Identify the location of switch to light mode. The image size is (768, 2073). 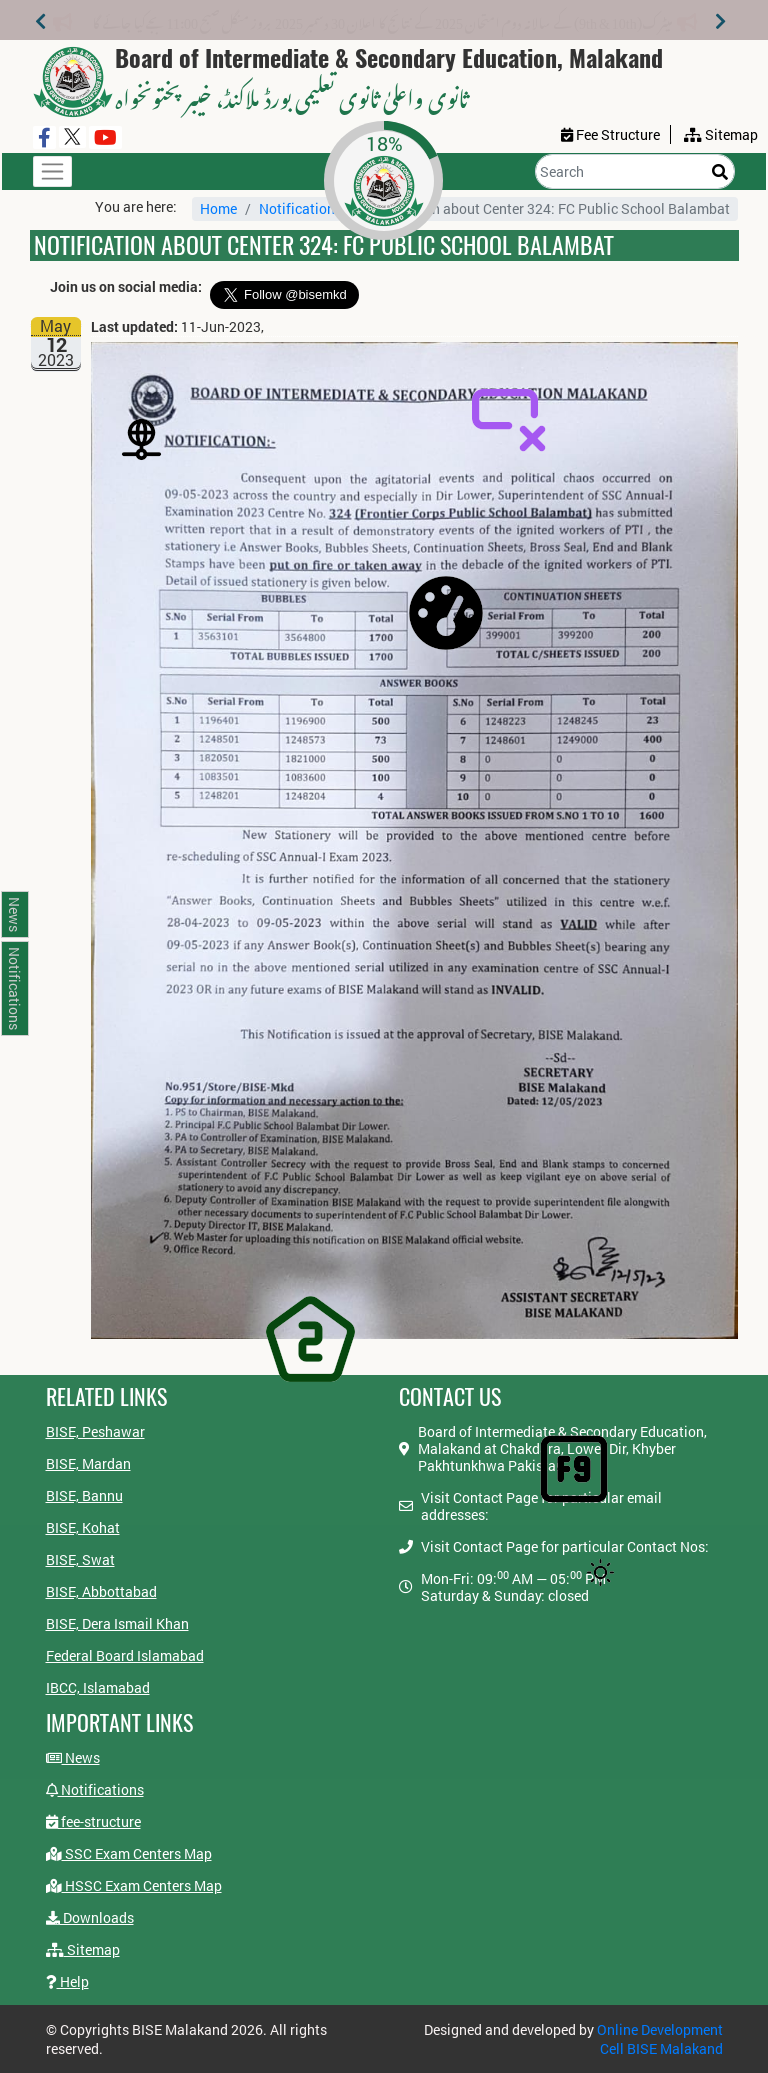
(600, 1572).